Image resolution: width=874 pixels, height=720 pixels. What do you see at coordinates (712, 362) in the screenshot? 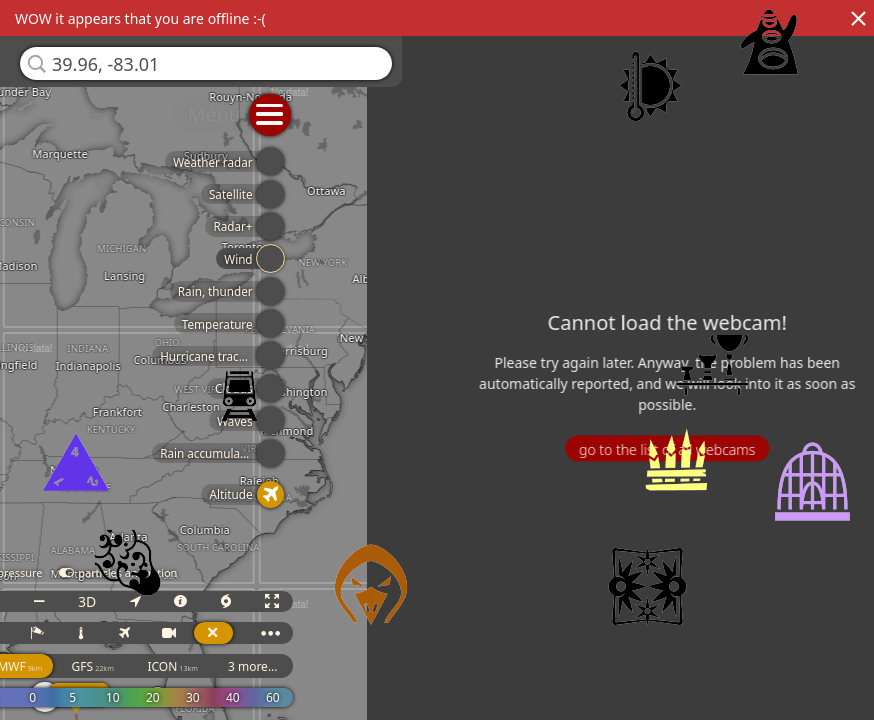
I see `view your achievements and awards` at bounding box center [712, 362].